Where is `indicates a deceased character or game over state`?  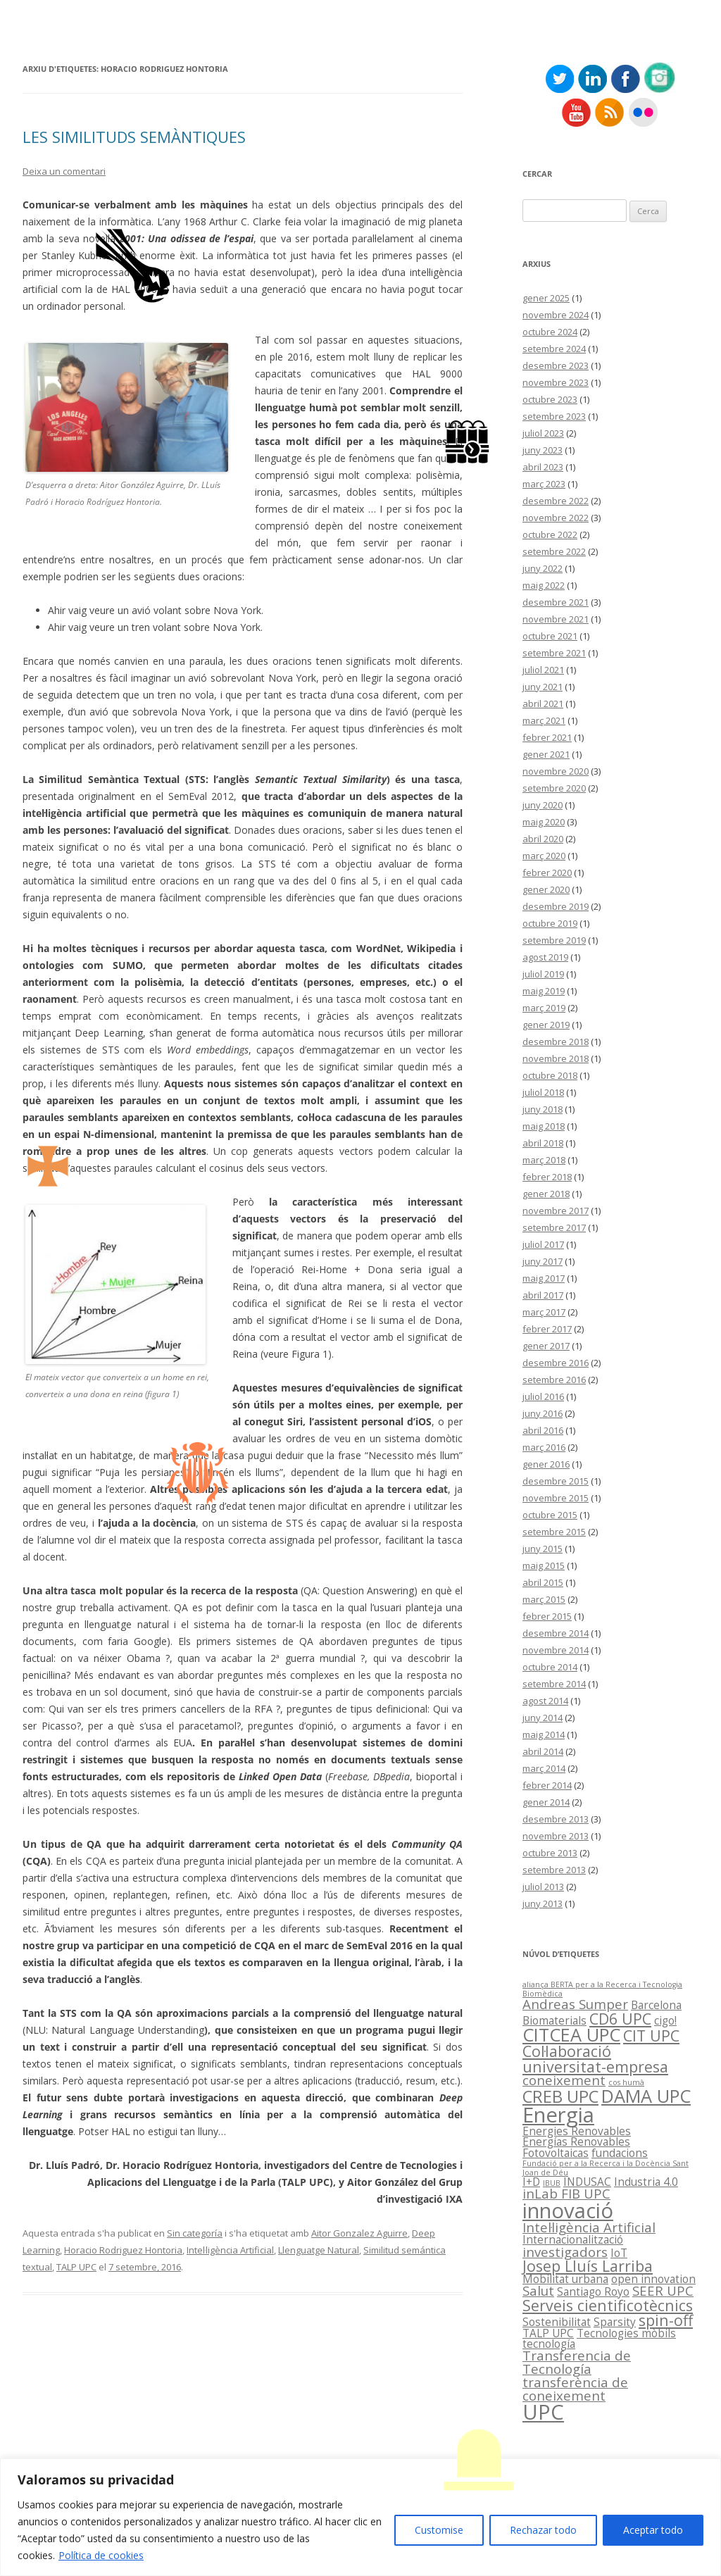 indicates a deceased character or game over state is located at coordinates (479, 2460).